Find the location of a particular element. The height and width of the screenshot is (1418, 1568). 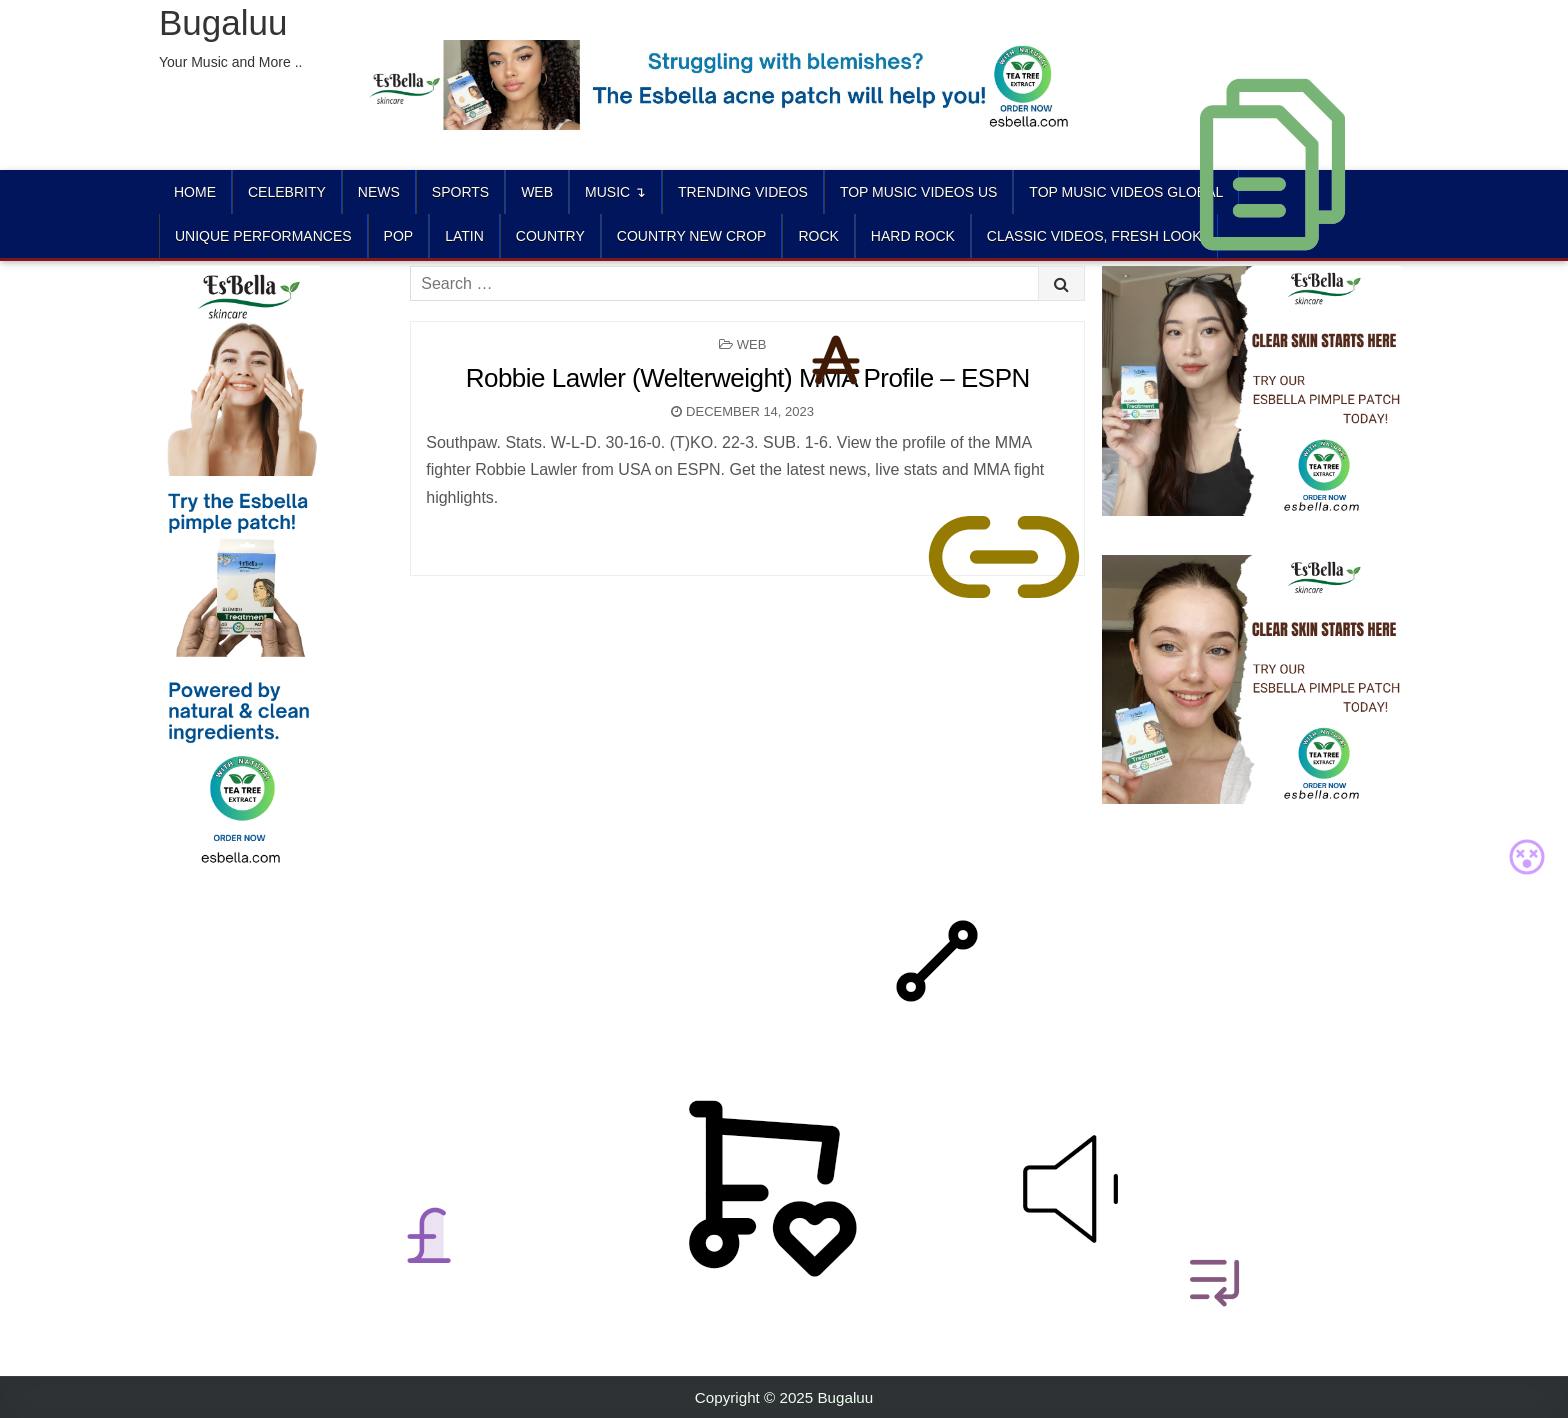

view your wishlist or saved items is located at coordinates (764, 1184).